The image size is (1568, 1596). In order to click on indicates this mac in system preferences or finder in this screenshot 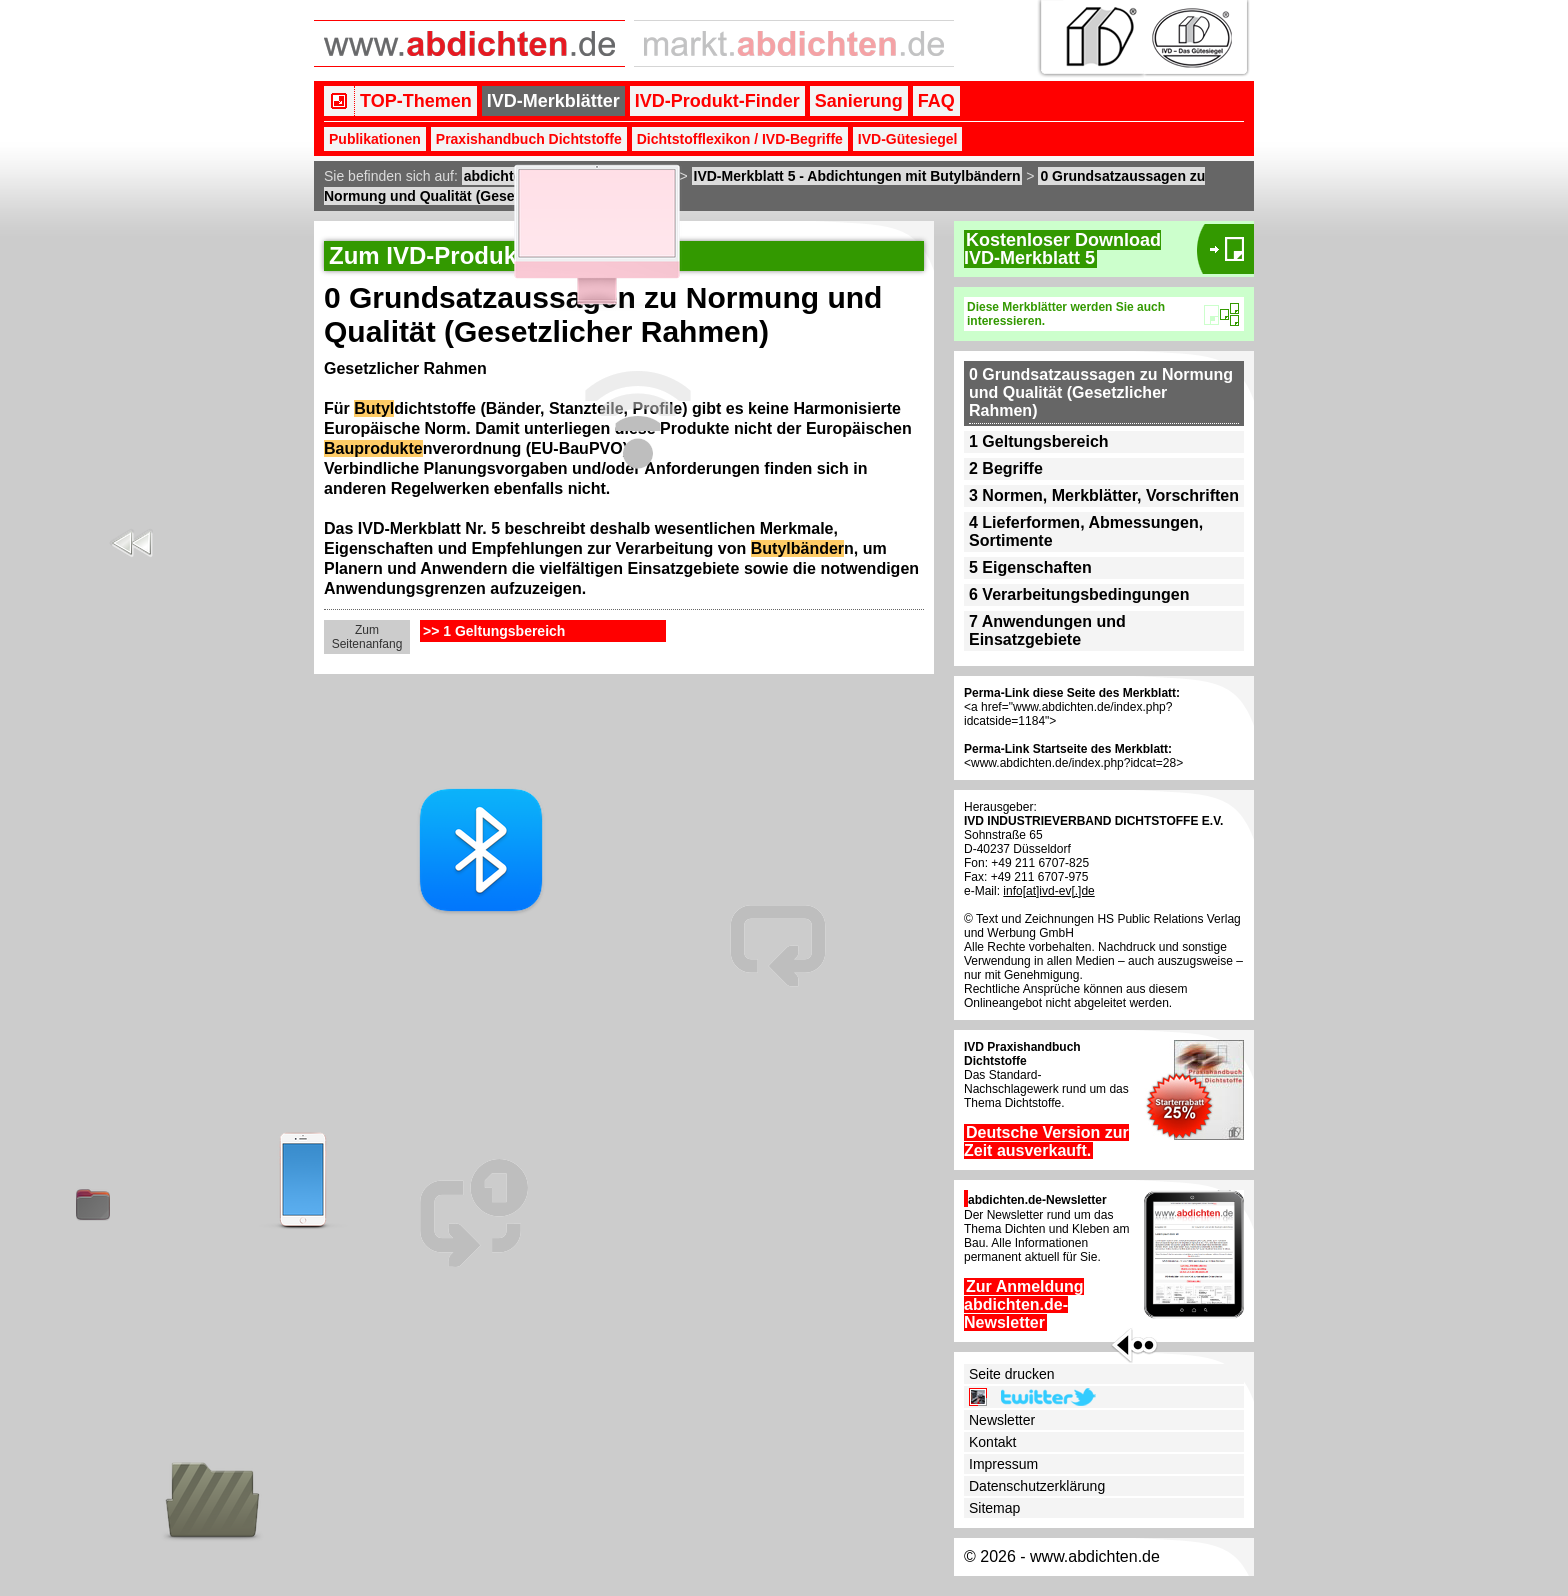, I will do `click(597, 232)`.